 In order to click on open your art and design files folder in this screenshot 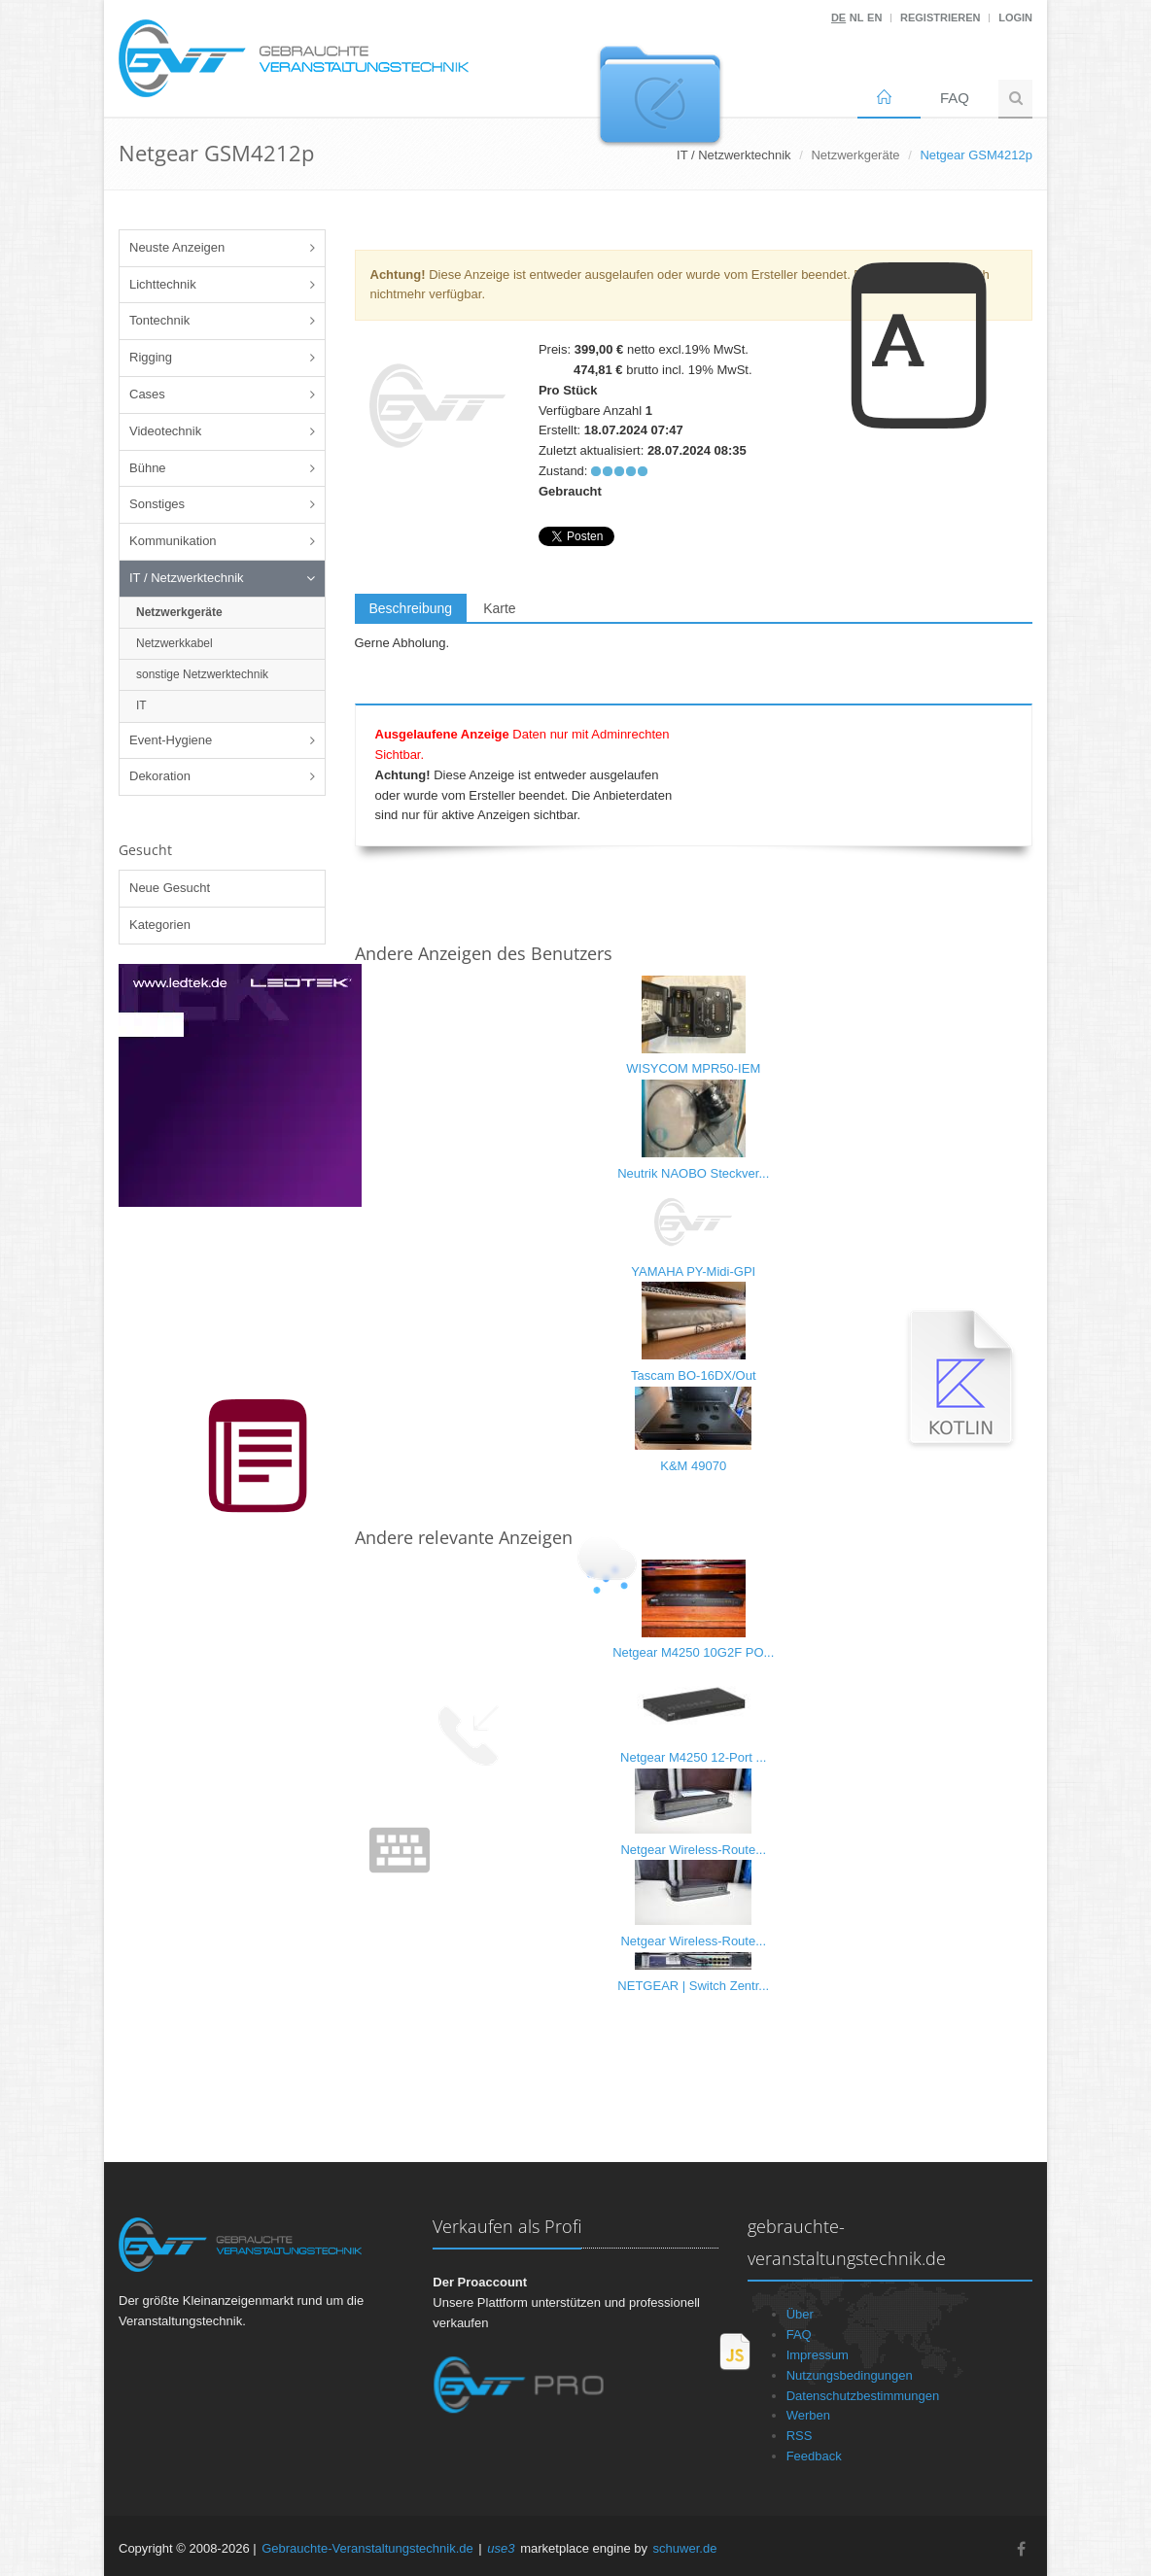, I will do `click(660, 94)`.